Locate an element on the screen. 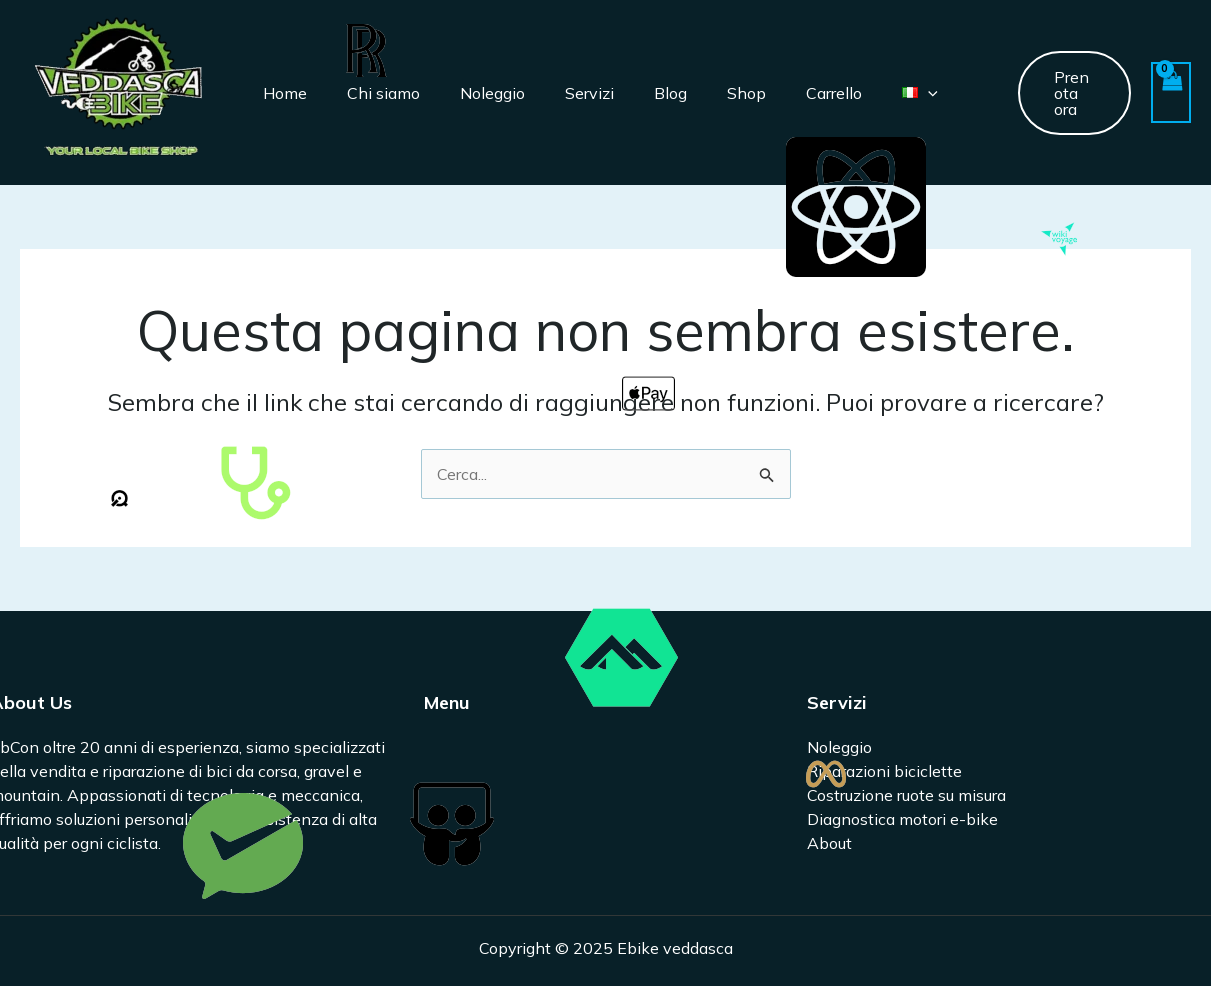 This screenshot has width=1211, height=986. access health or medical features is located at coordinates (252, 481).